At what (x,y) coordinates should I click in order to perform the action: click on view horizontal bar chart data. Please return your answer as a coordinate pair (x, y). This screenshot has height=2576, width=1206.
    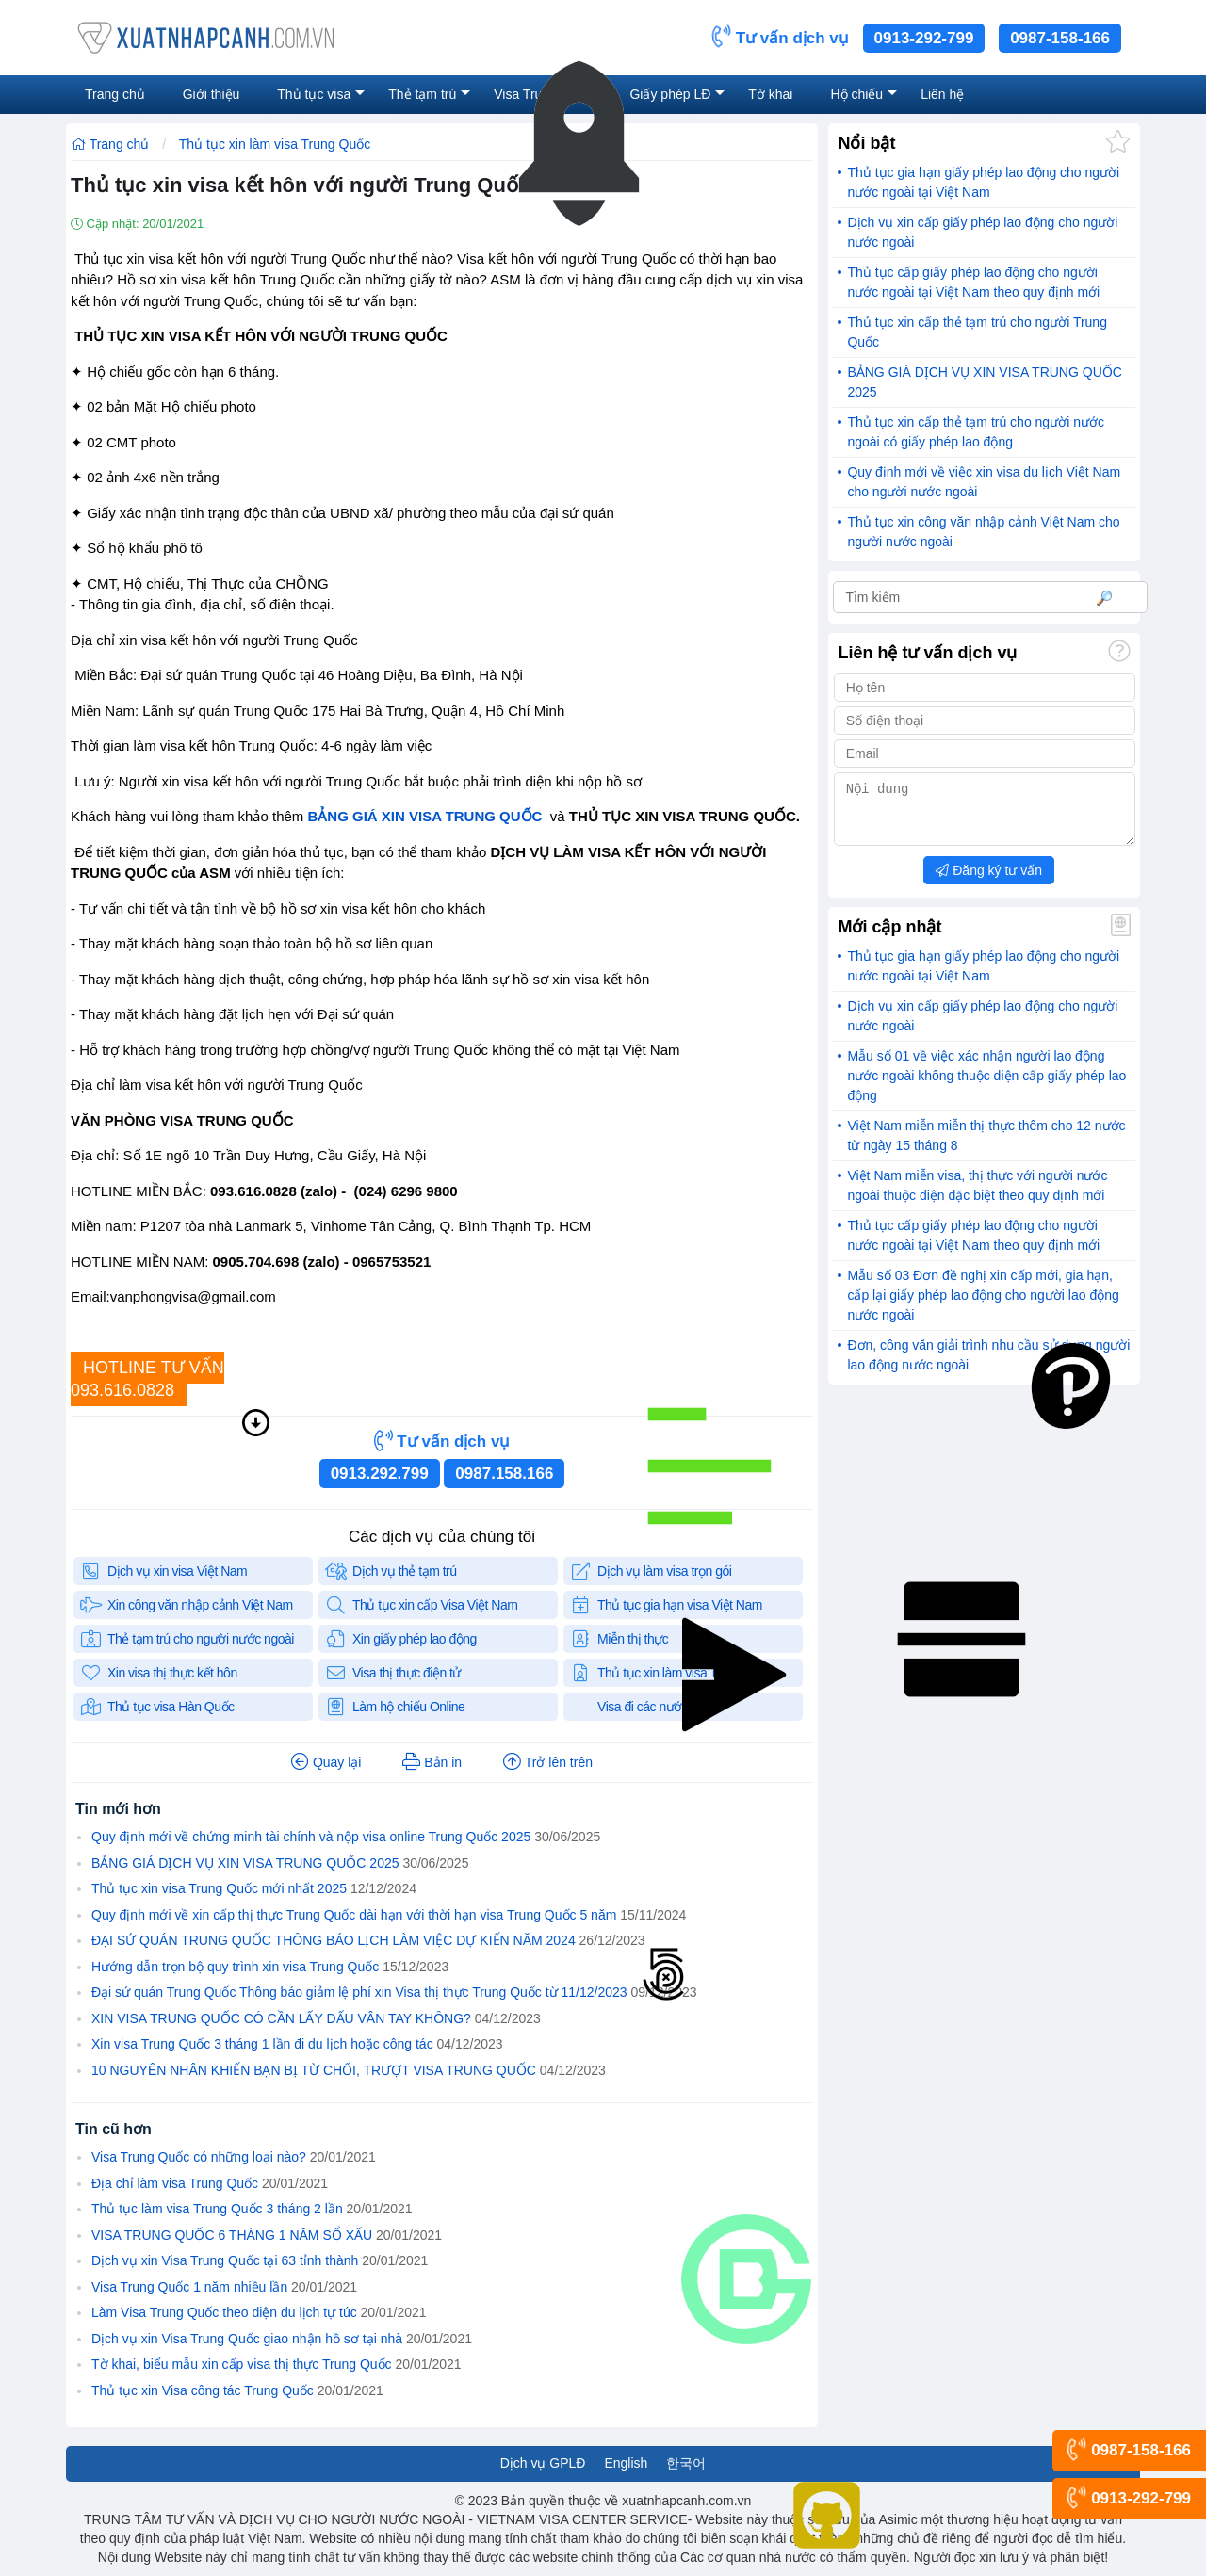
    Looking at the image, I should click on (706, 1466).